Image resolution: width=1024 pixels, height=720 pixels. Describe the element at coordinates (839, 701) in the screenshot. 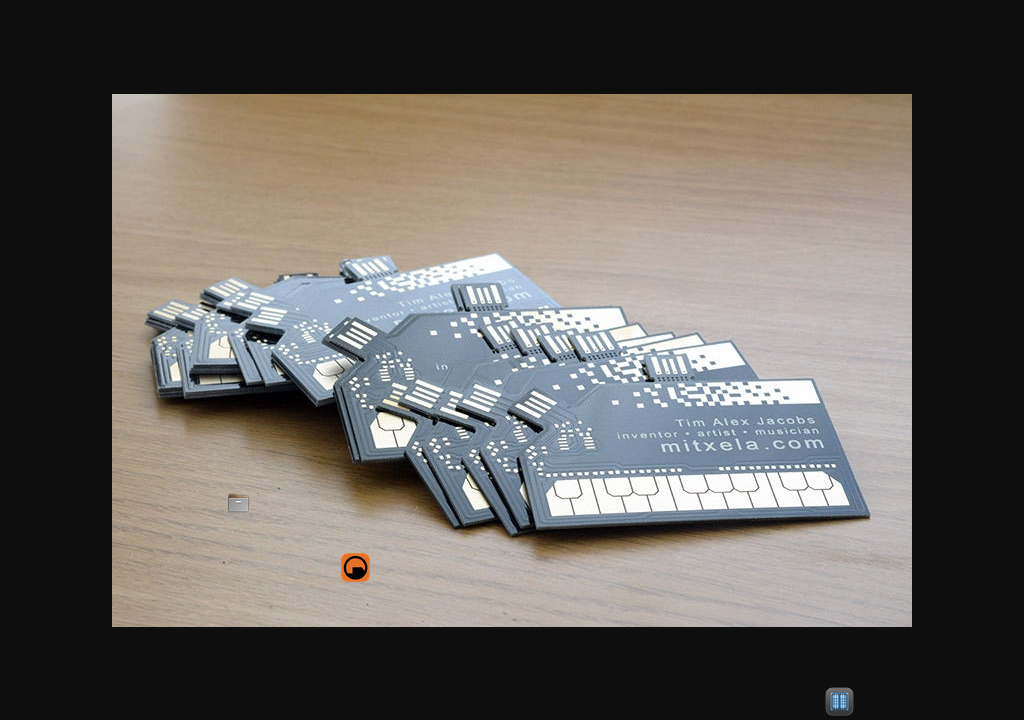

I see `open virtualization container settings` at that location.